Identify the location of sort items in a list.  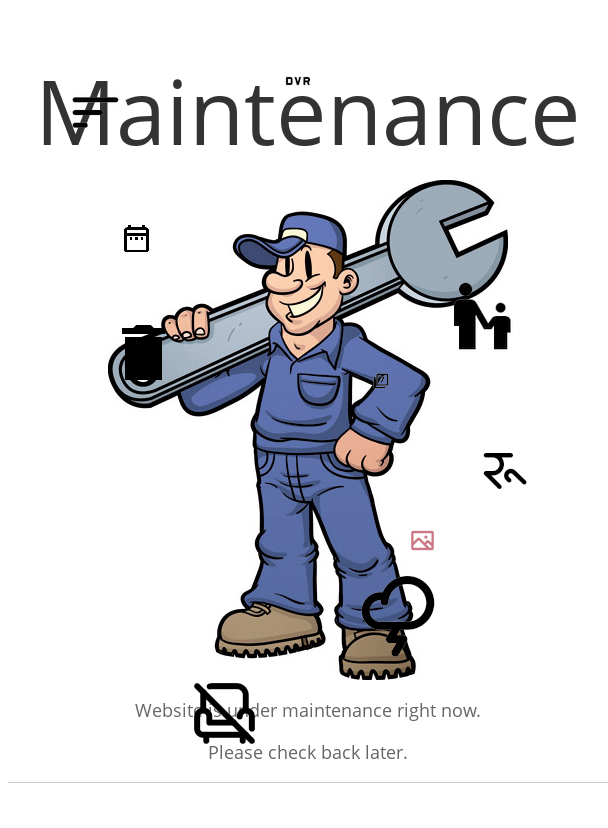
(95, 112).